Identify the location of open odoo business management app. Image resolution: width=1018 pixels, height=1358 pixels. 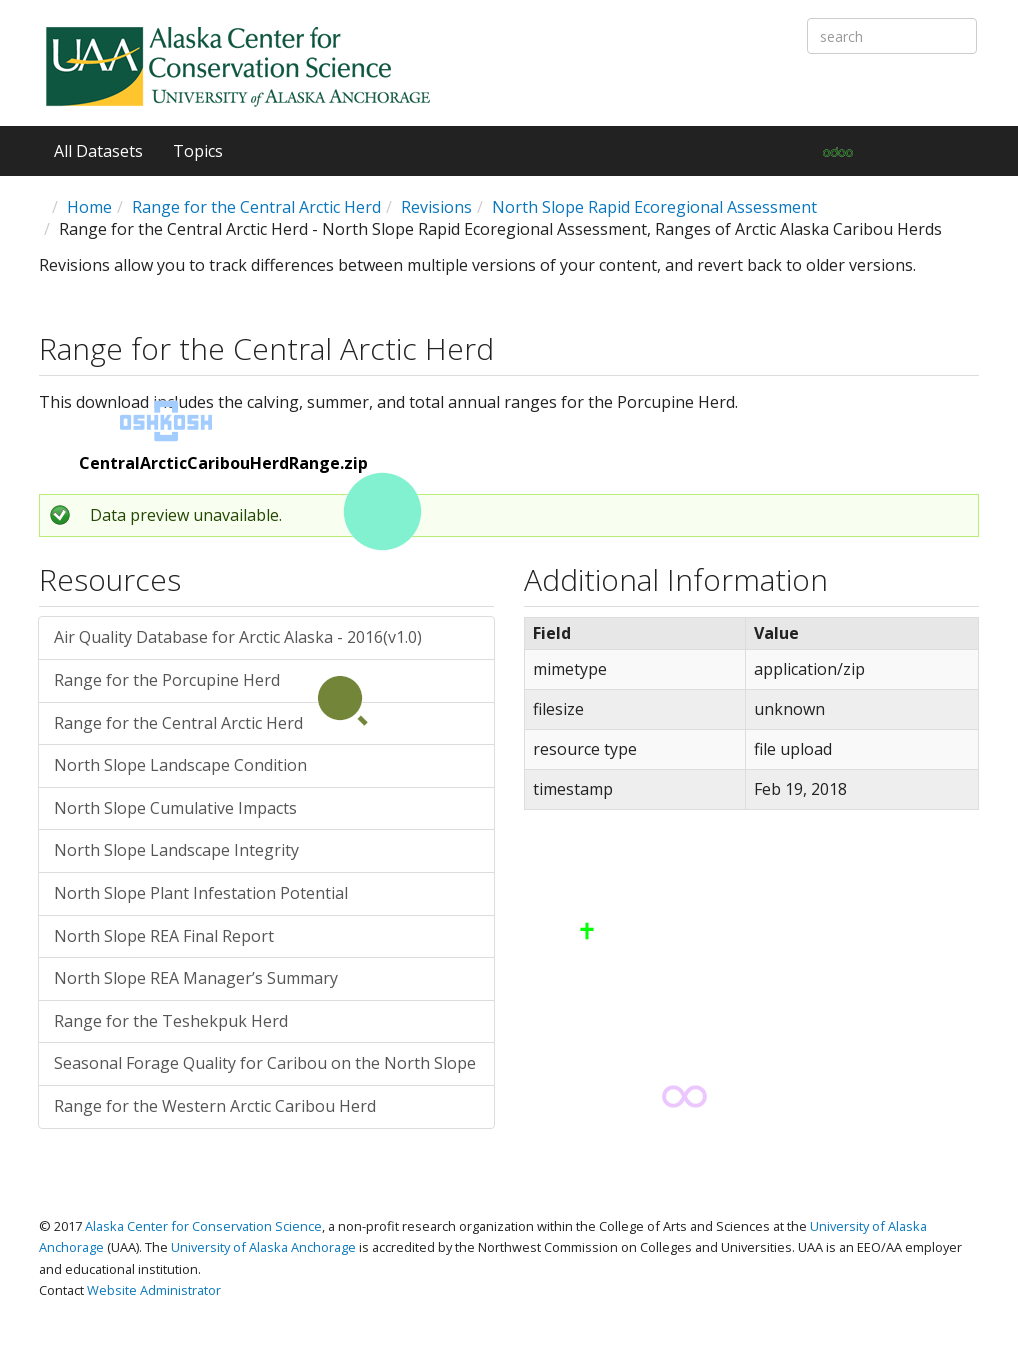
(838, 152).